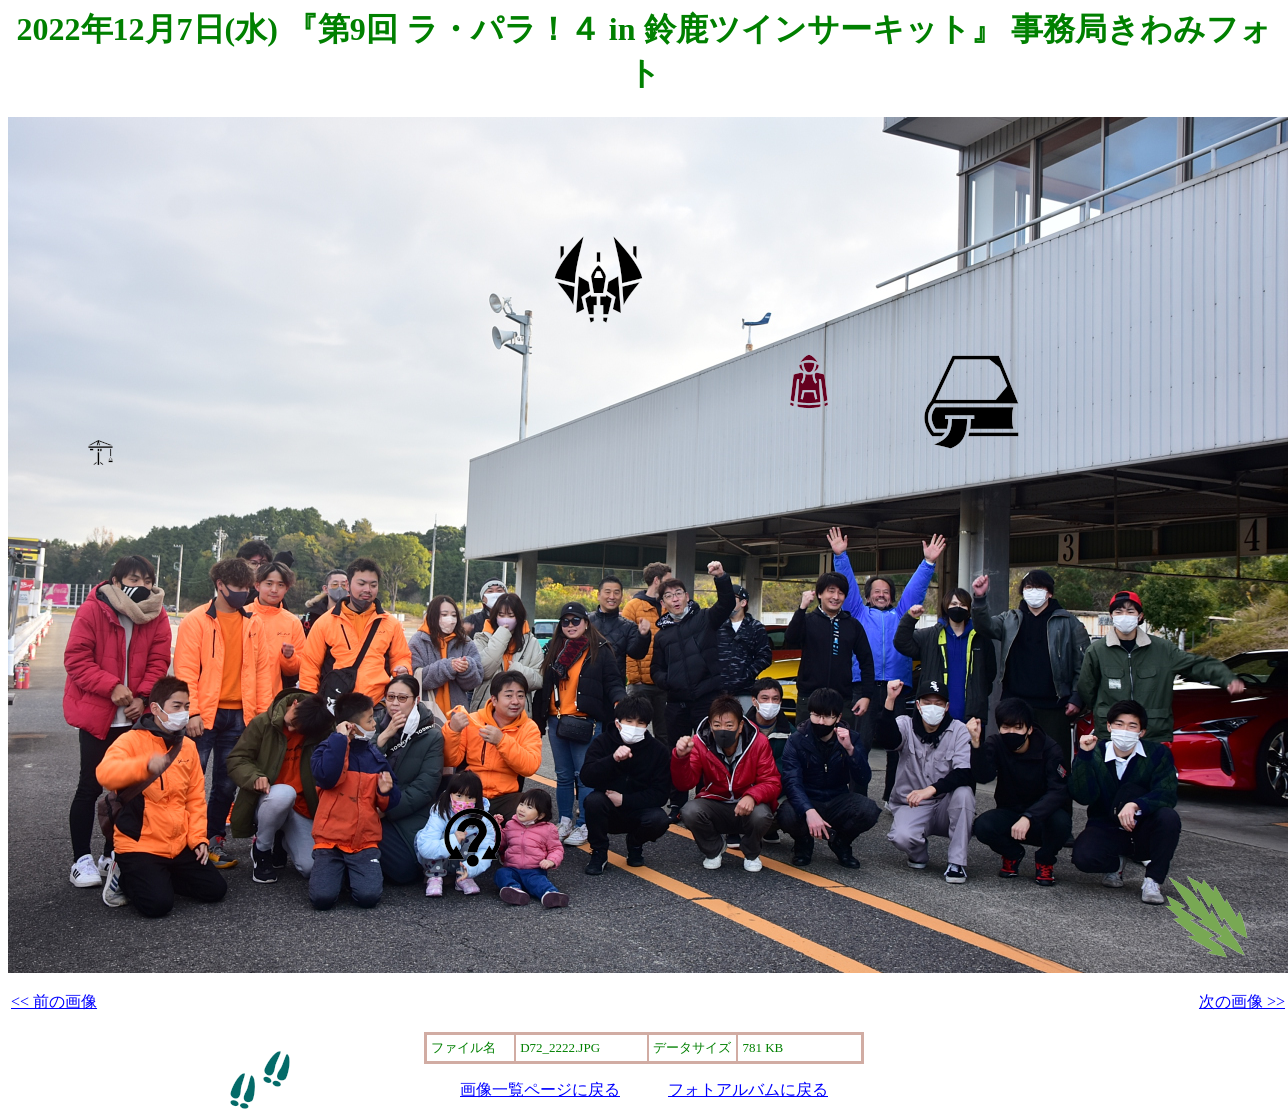 This screenshot has height=1117, width=1288. I want to click on indicates unknown or uncertain status, so click(472, 837).